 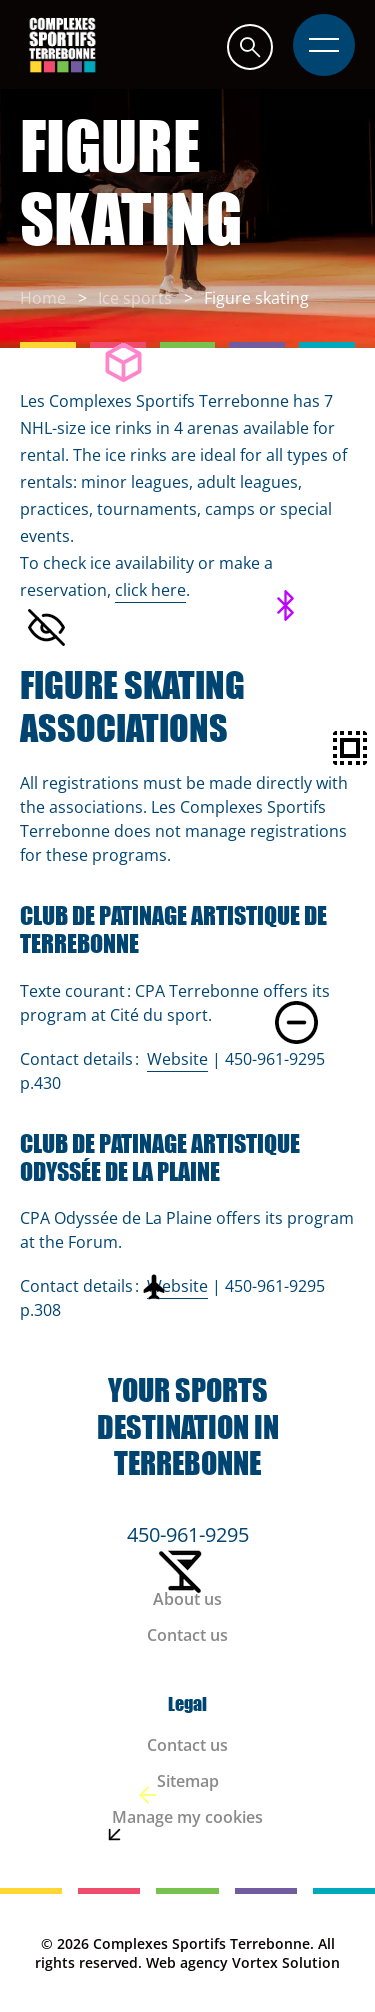 I want to click on indicates an alcohol-free zone or no drinks allowed, so click(x=181, y=1570).